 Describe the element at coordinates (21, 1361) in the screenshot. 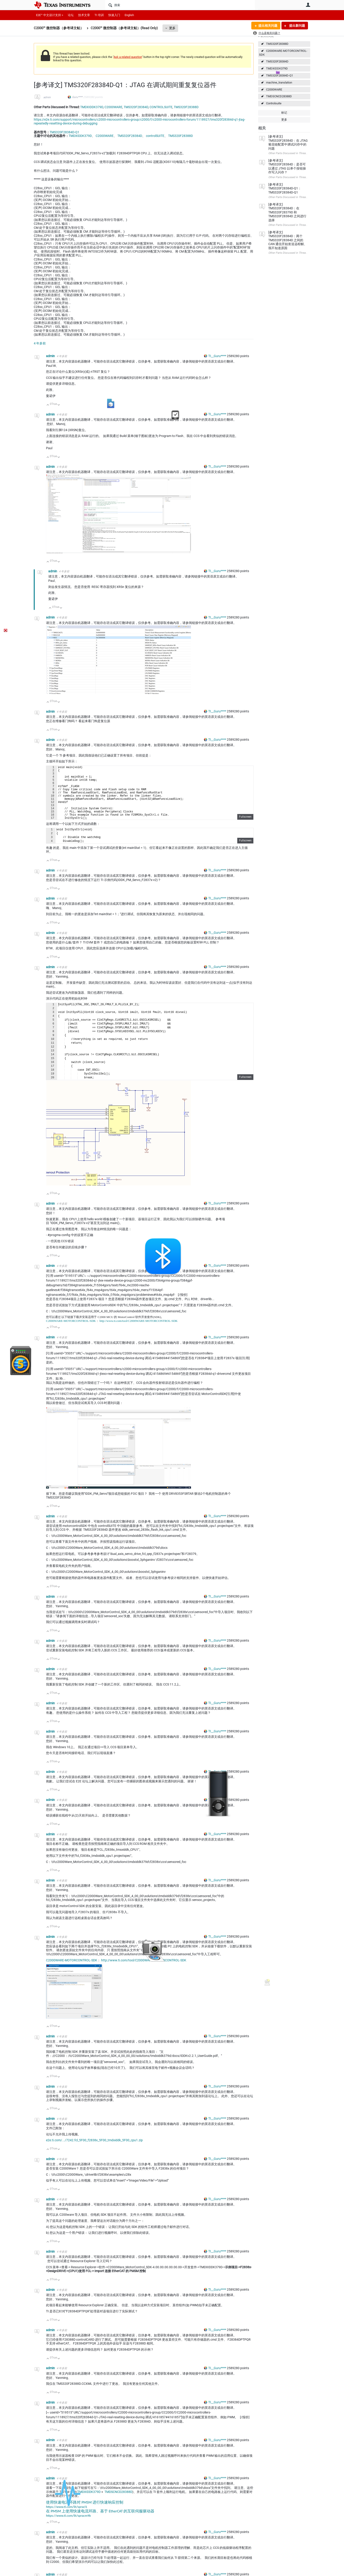

I see `access RAID 5 storage configuration` at that location.